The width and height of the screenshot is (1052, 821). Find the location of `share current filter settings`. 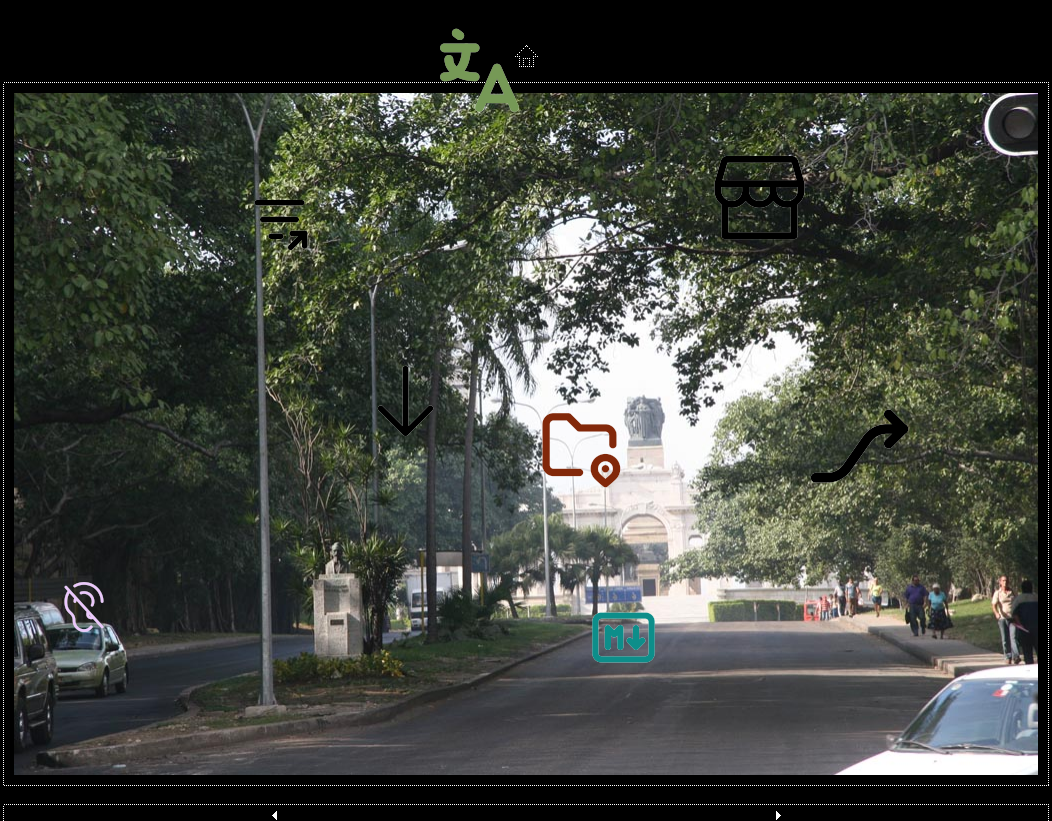

share current filter settings is located at coordinates (279, 219).